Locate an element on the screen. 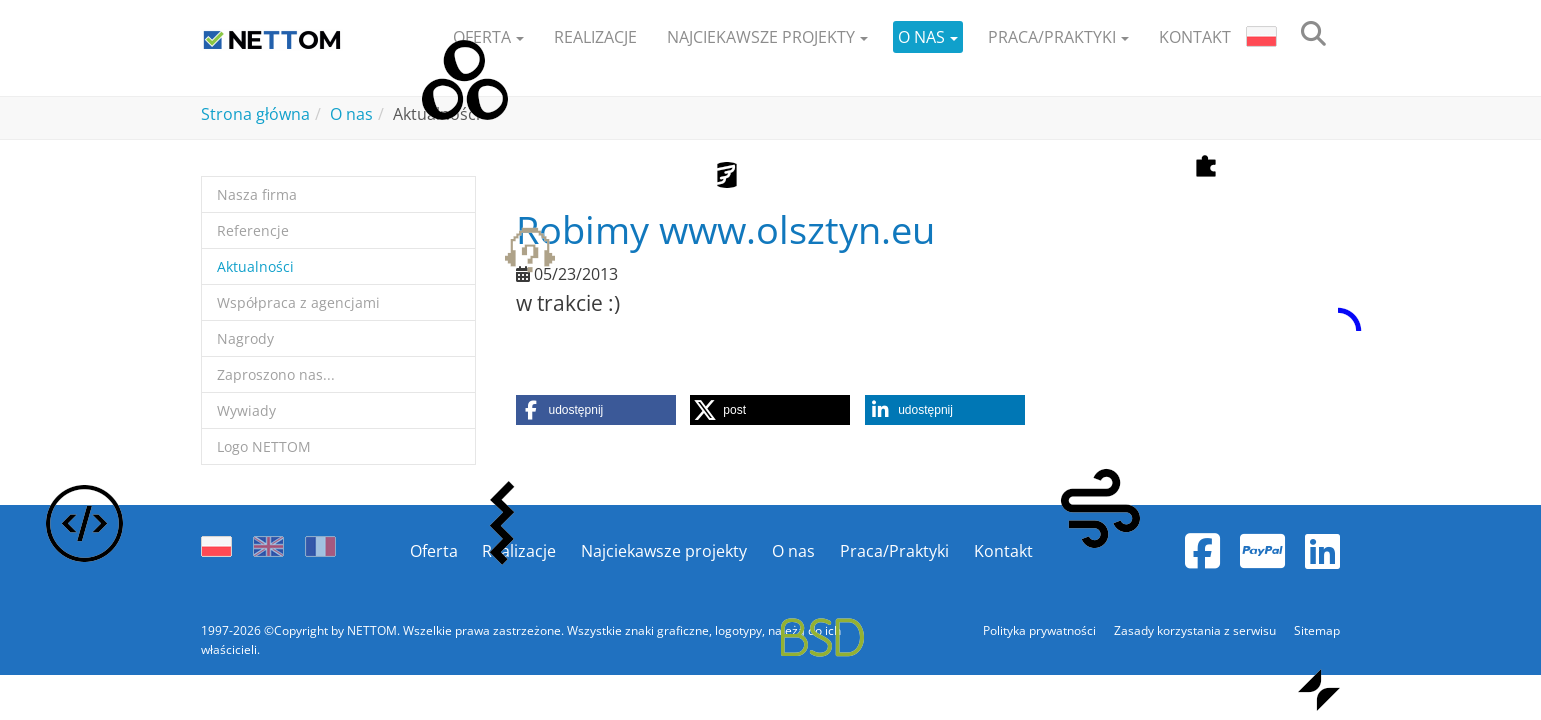 The width and height of the screenshot is (1541, 720). getx state management framework logo is located at coordinates (465, 80).